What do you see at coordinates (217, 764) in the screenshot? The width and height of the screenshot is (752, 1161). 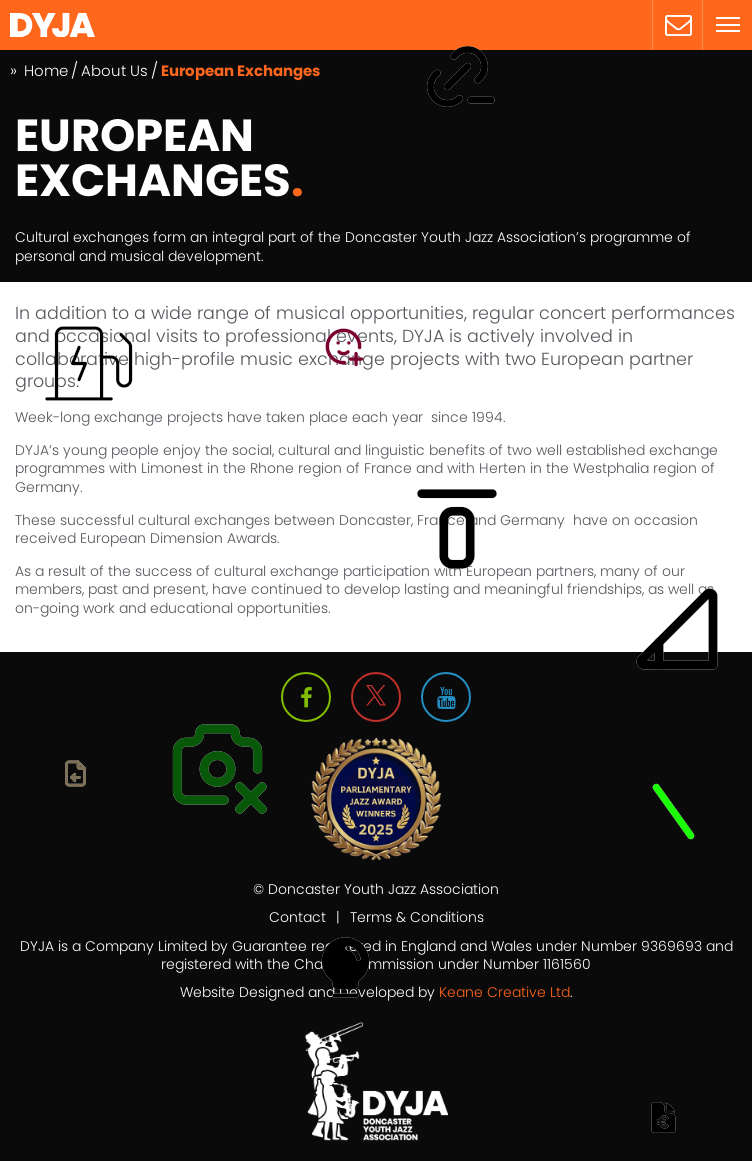 I see `disable camera access` at bounding box center [217, 764].